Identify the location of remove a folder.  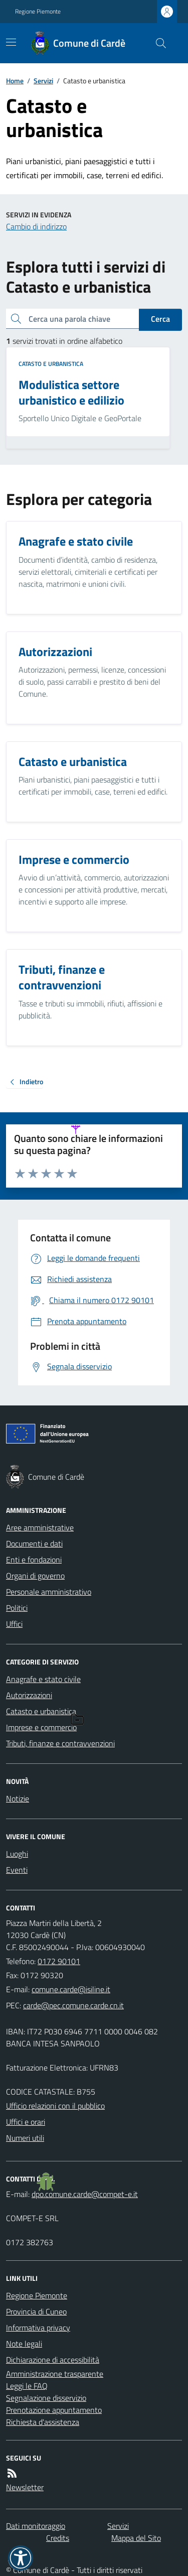
(77, 1720).